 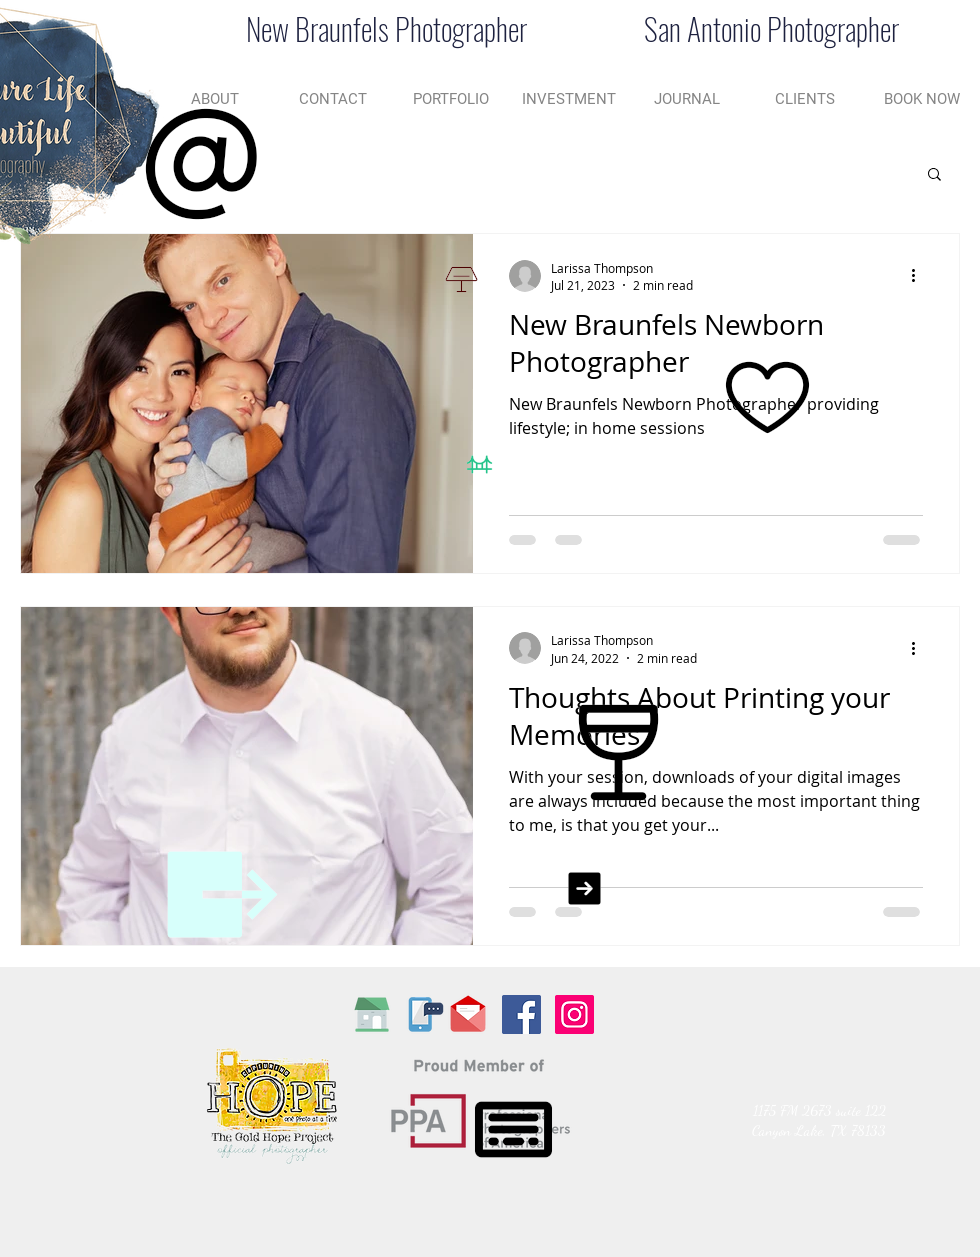 What do you see at coordinates (767, 394) in the screenshot?
I see `add to favorites` at bounding box center [767, 394].